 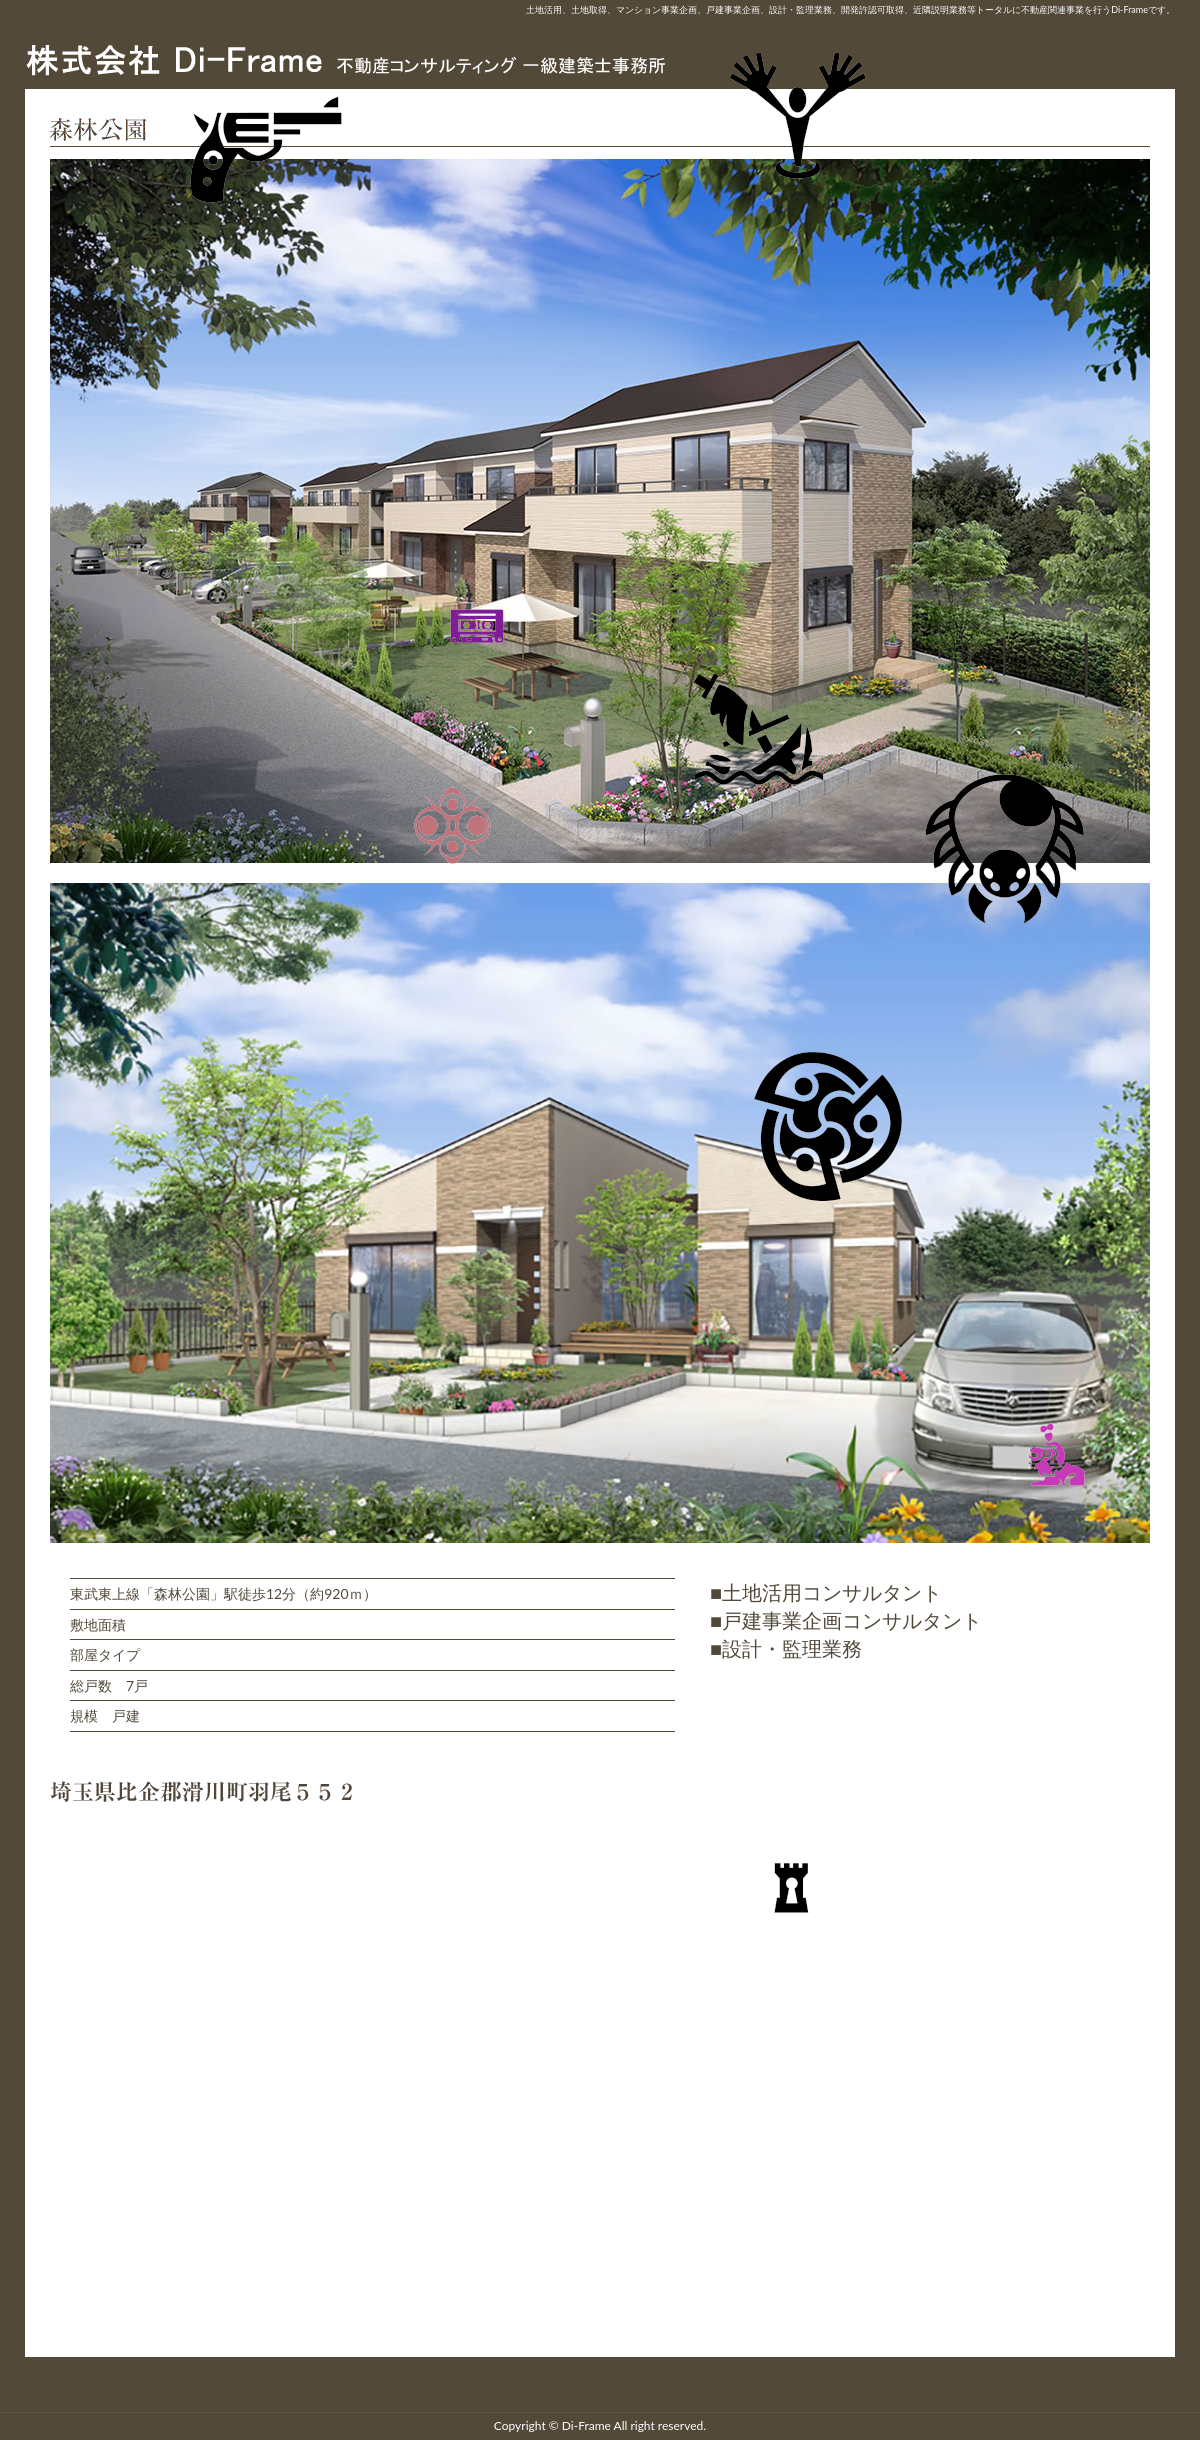 What do you see at coordinates (828, 1126) in the screenshot?
I see `indicates maximum security or multi-factor authentication enabled` at bounding box center [828, 1126].